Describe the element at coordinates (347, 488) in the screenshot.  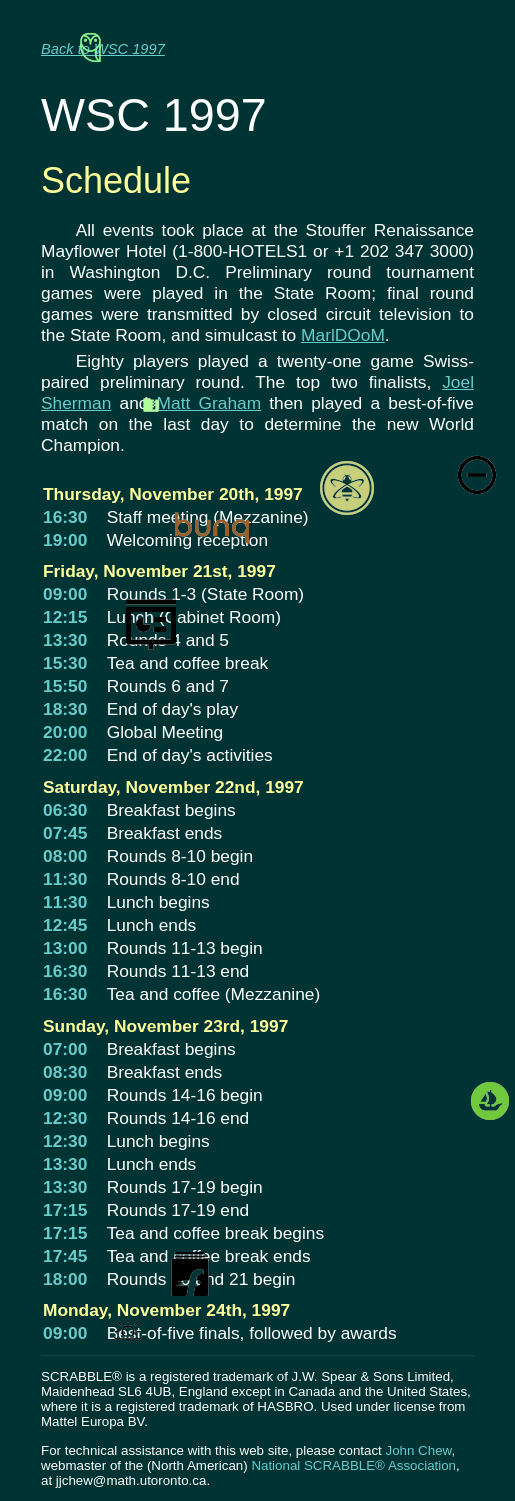
I see `HiveMQ brand logo` at that location.